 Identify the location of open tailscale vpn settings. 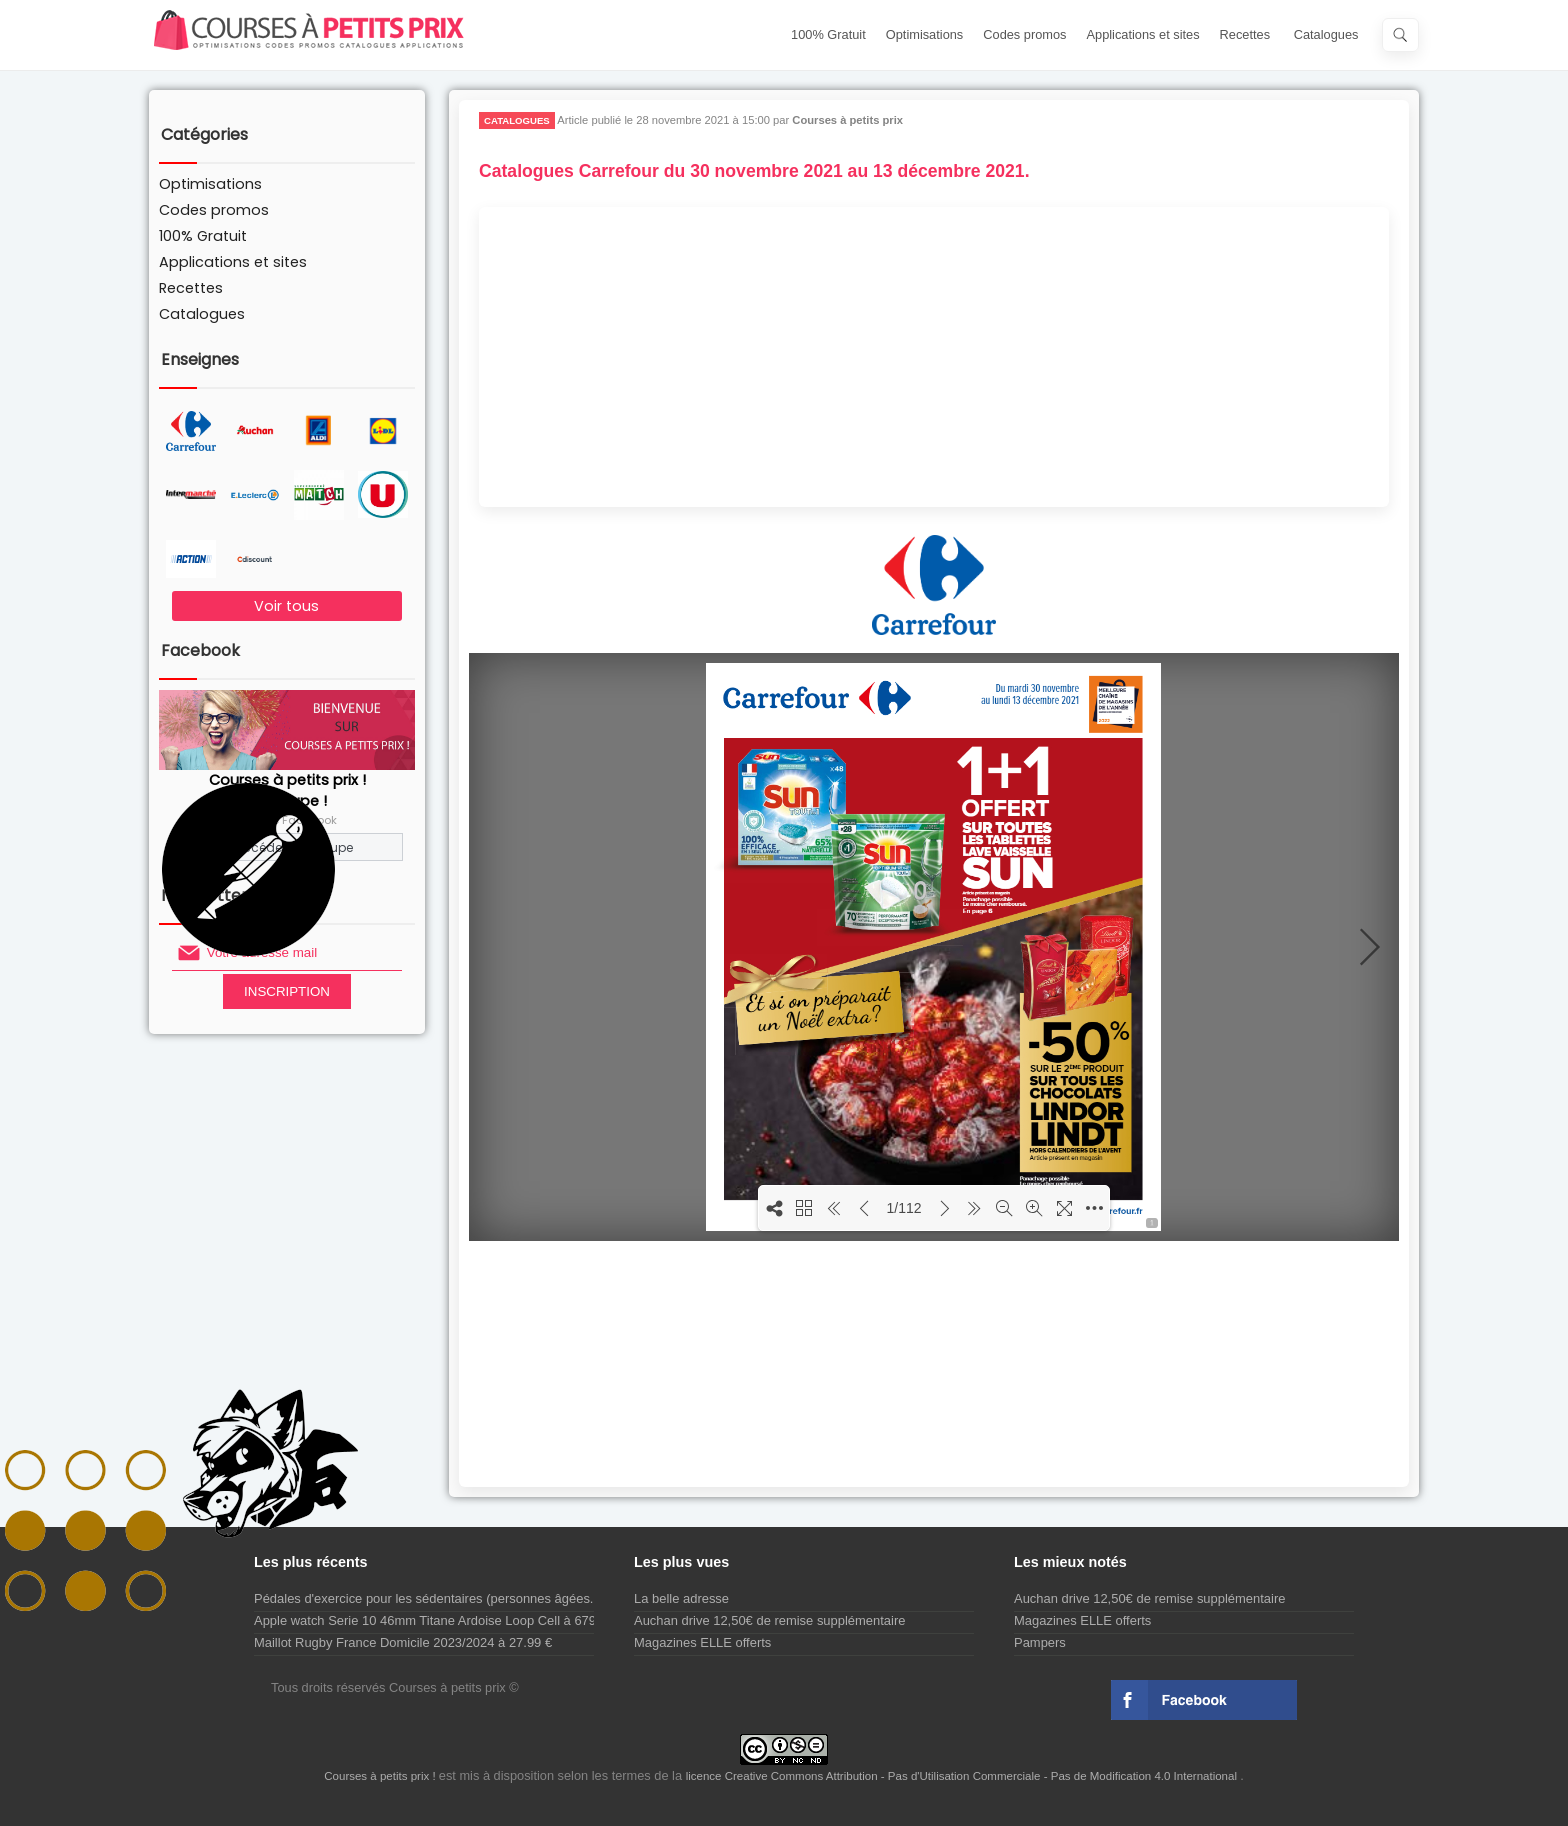
(85, 1530).